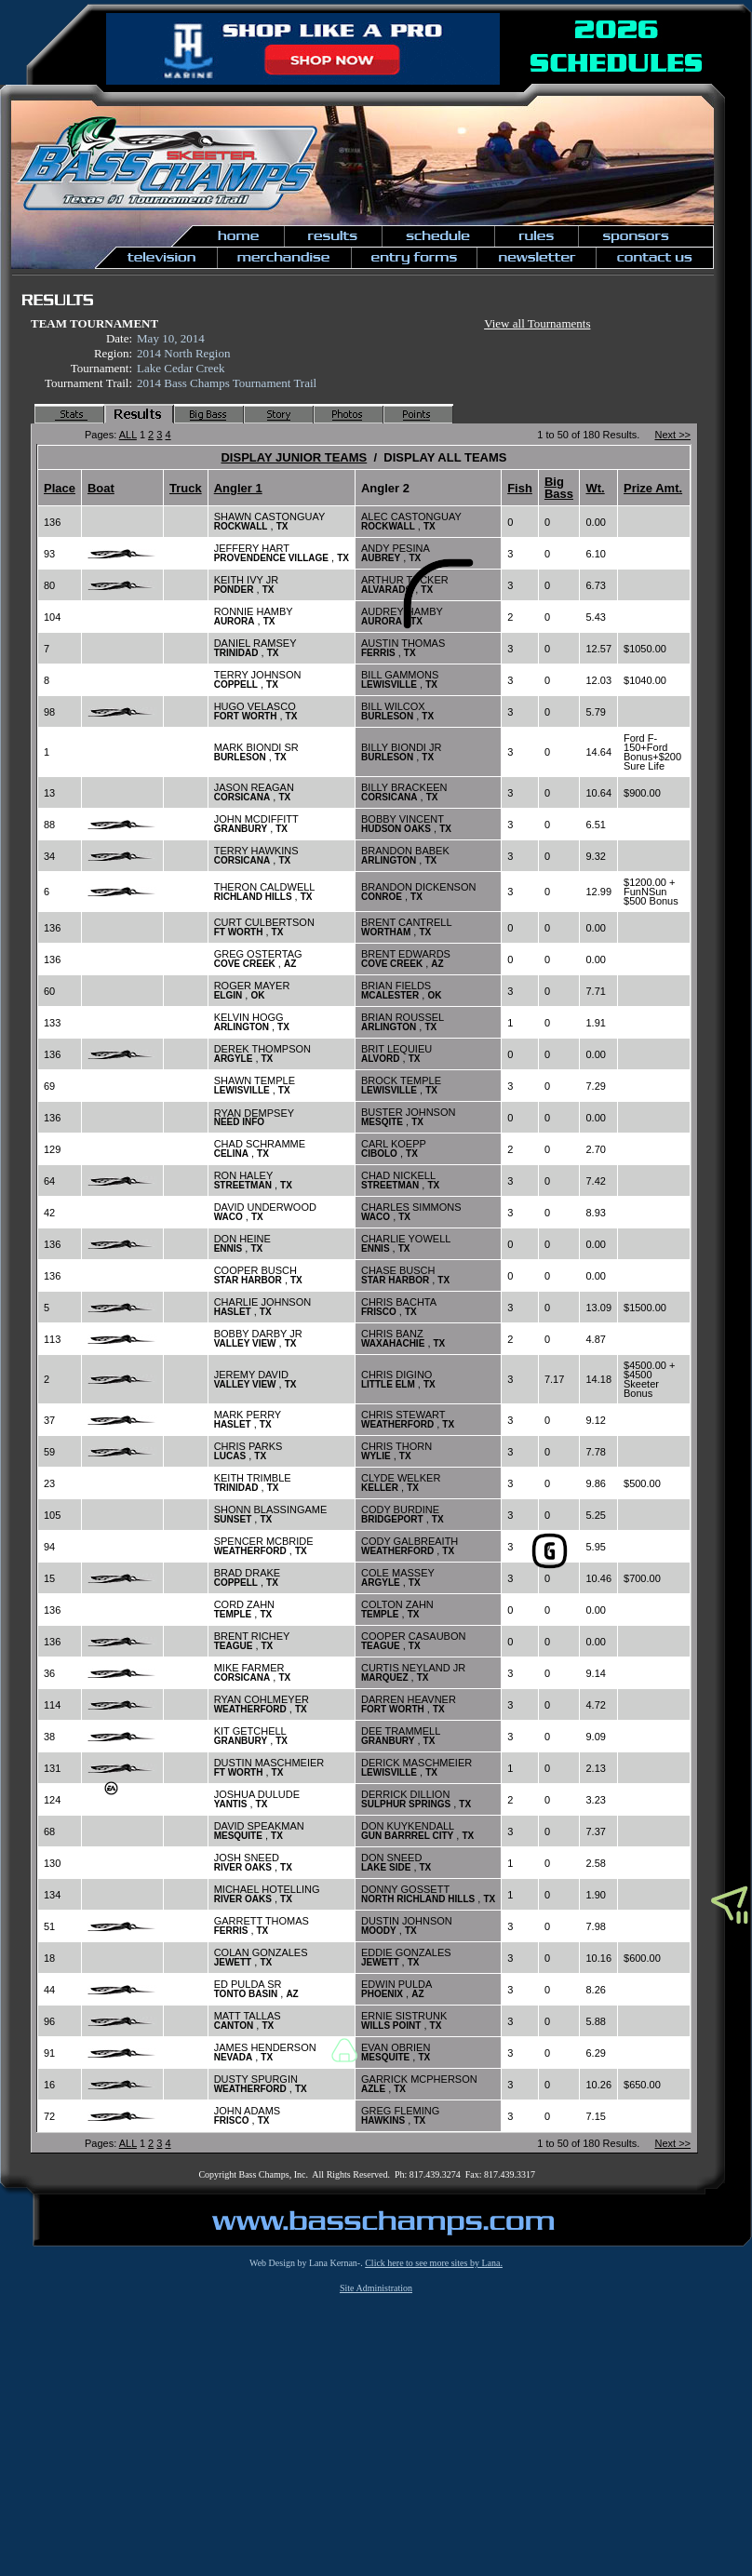 This screenshot has height=2576, width=752. Describe the element at coordinates (344, 2050) in the screenshot. I see `browse japanese food options` at that location.